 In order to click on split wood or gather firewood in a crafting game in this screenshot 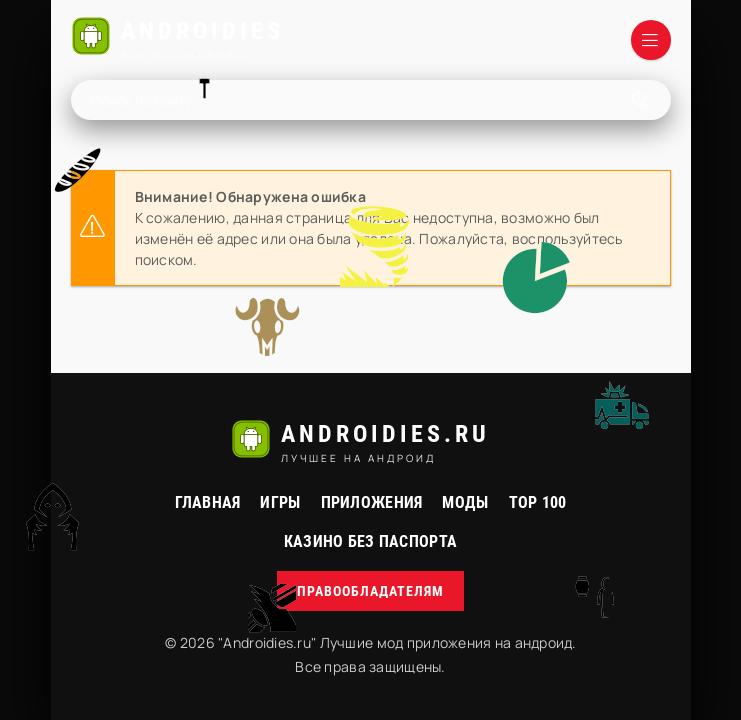, I will do `click(272, 608)`.